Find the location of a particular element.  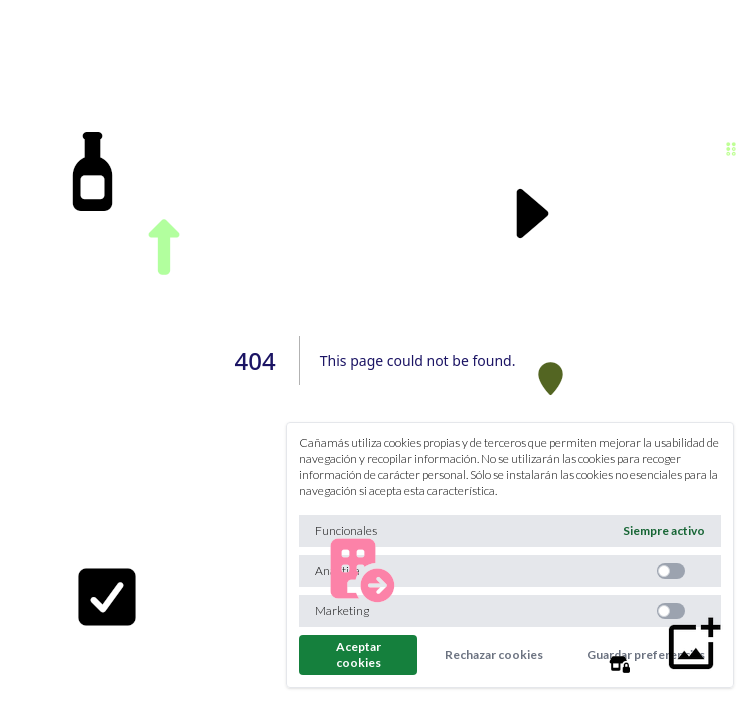

add a new photo to the gallery is located at coordinates (693, 644).